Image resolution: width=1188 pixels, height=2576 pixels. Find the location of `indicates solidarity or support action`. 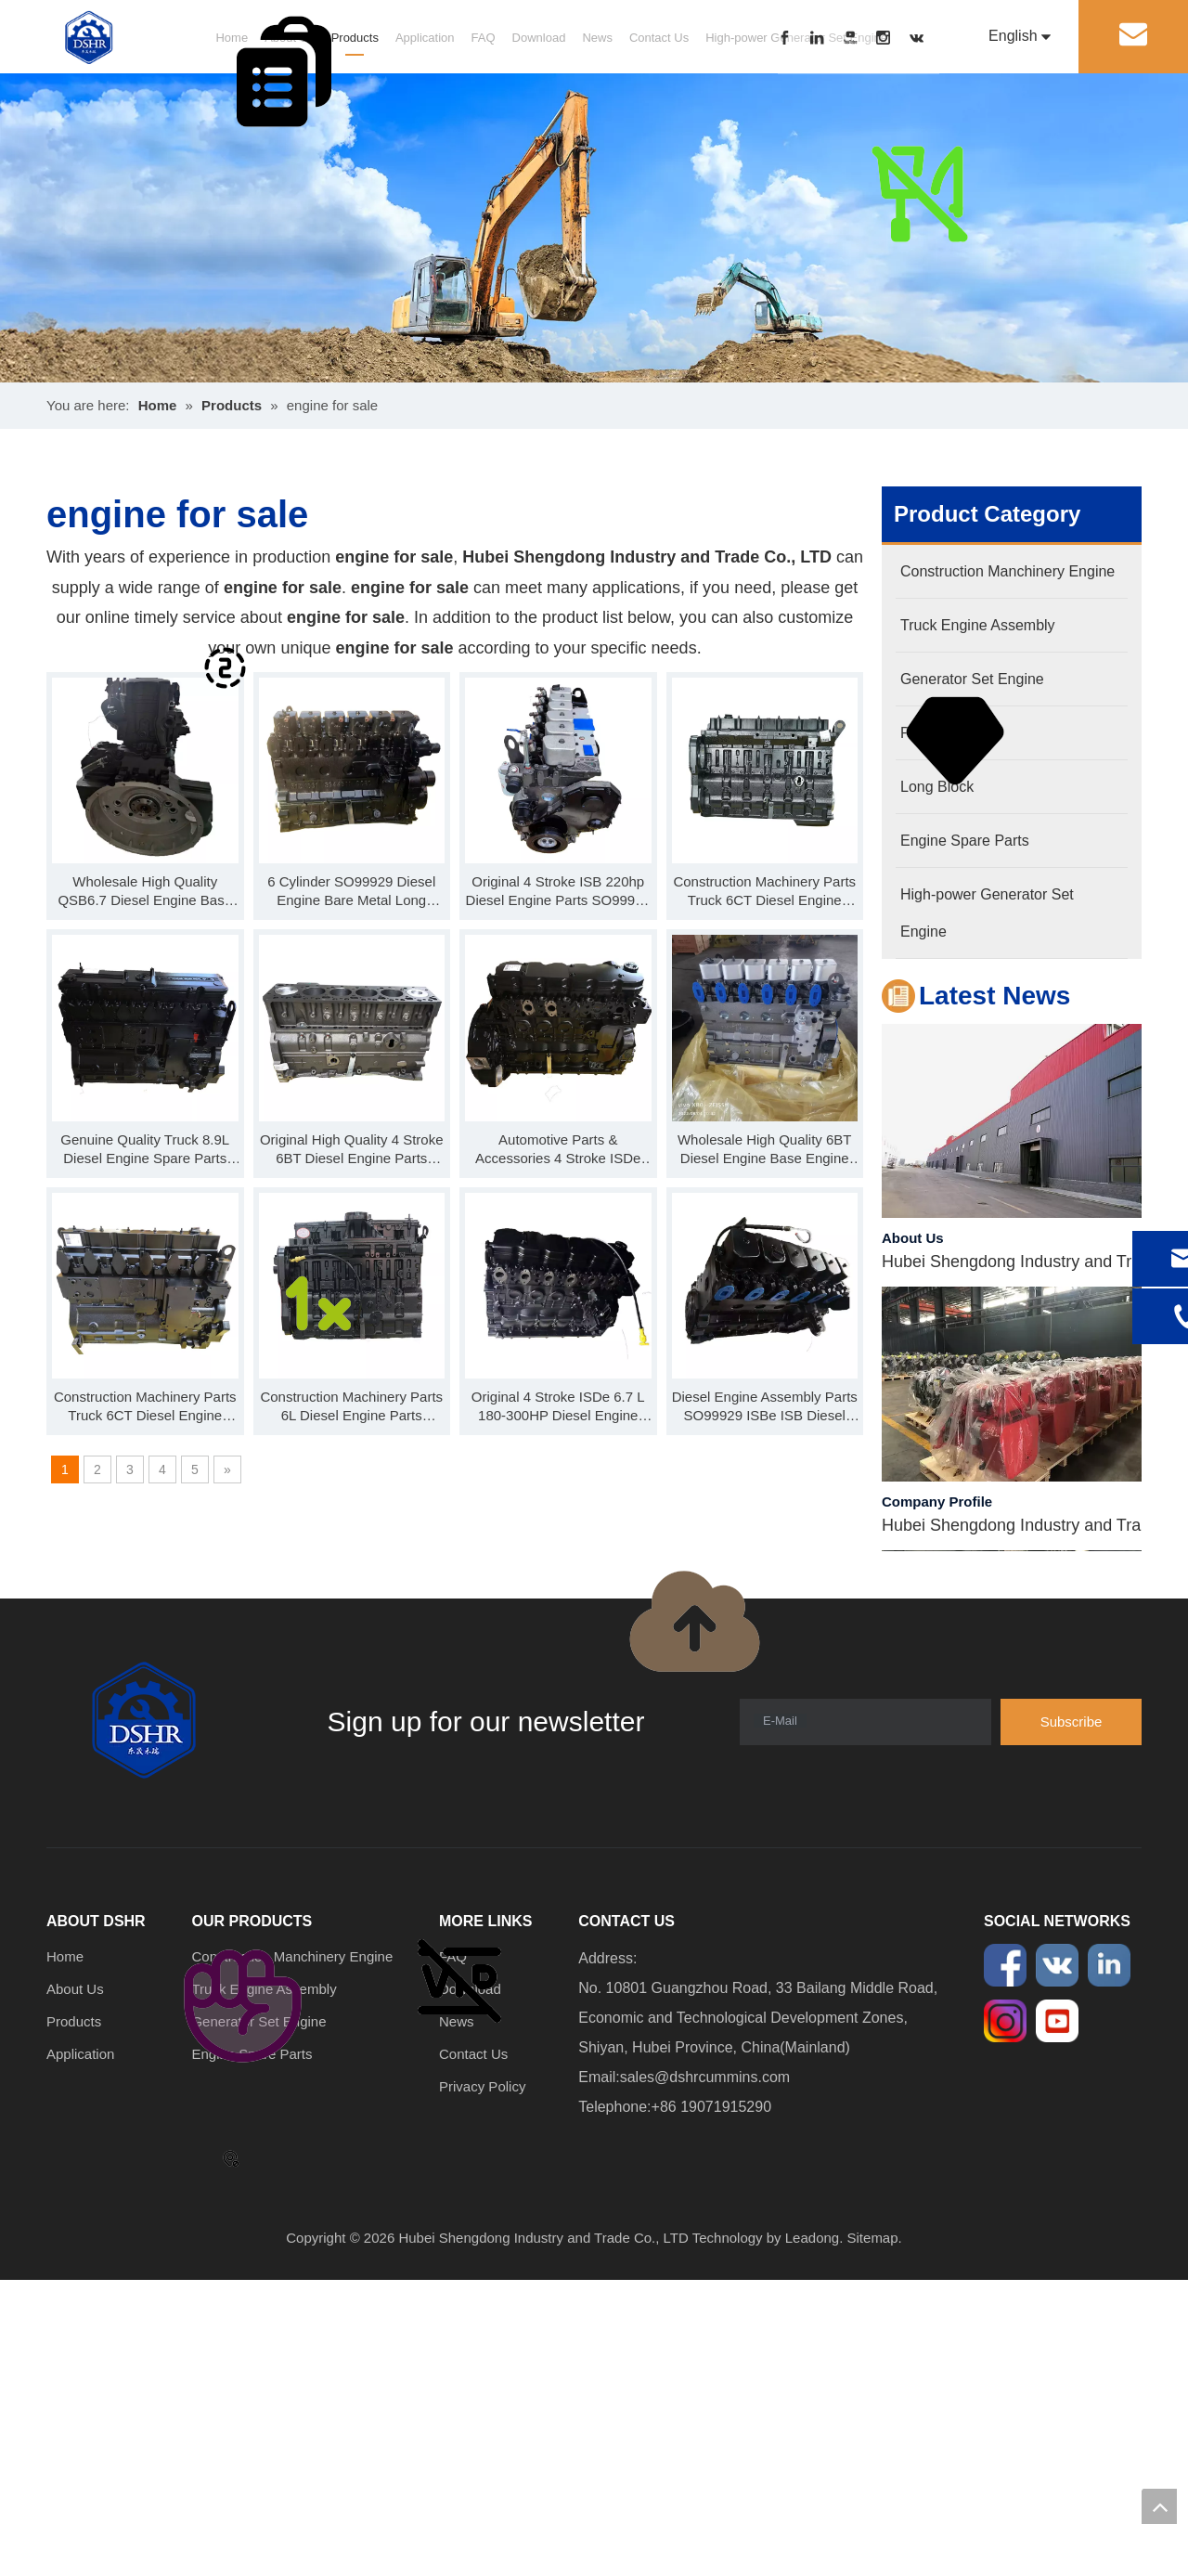

indicates solidarity or support action is located at coordinates (242, 2003).